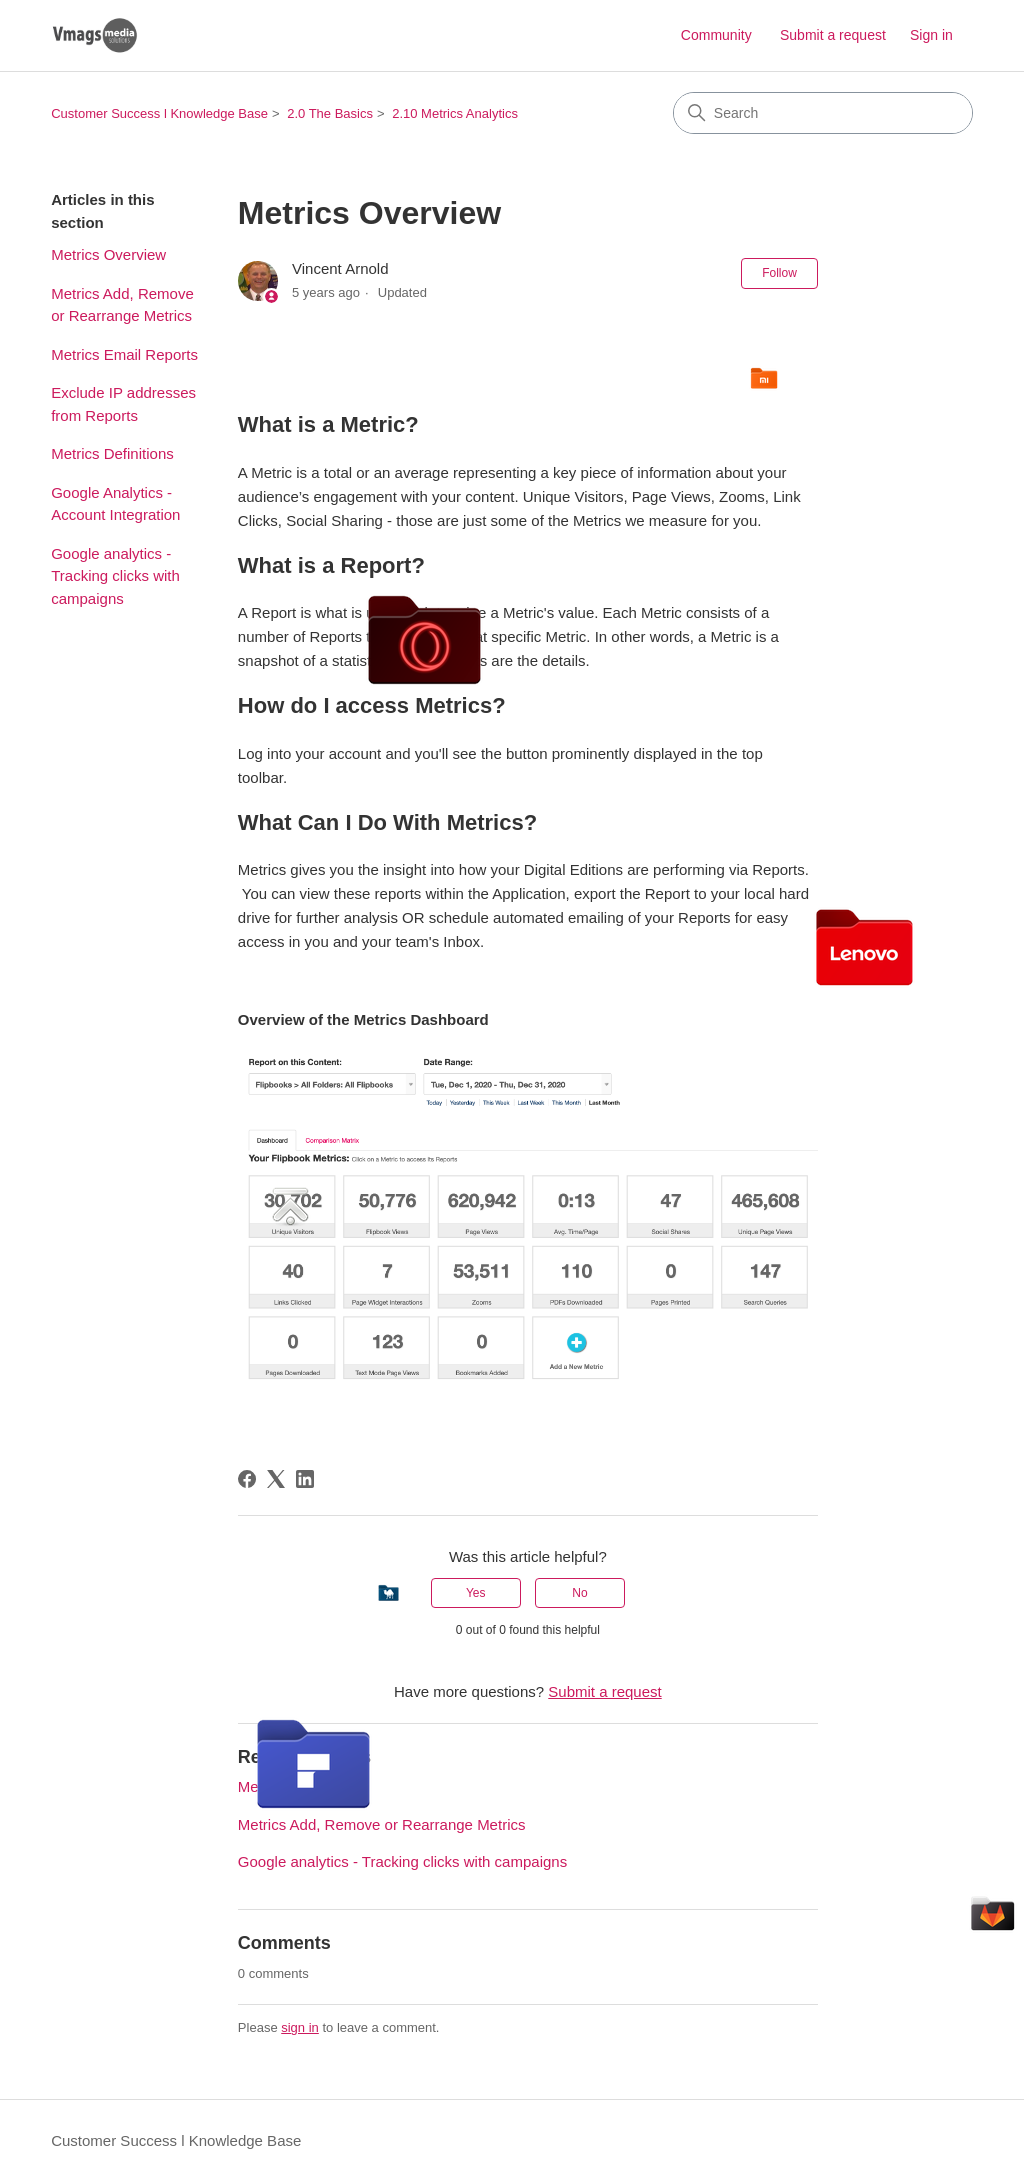 The height and width of the screenshot is (2182, 1024). What do you see at coordinates (864, 950) in the screenshot?
I see `open folder containing Lenovo files or applications` at bounding box center [864, 950].